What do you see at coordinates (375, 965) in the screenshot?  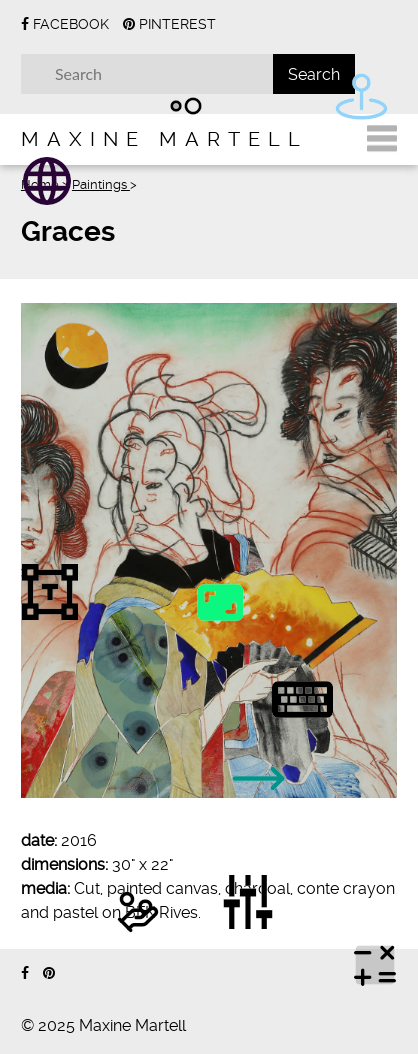 I see `open calculator or math tools` at bounding box center [375, 965].